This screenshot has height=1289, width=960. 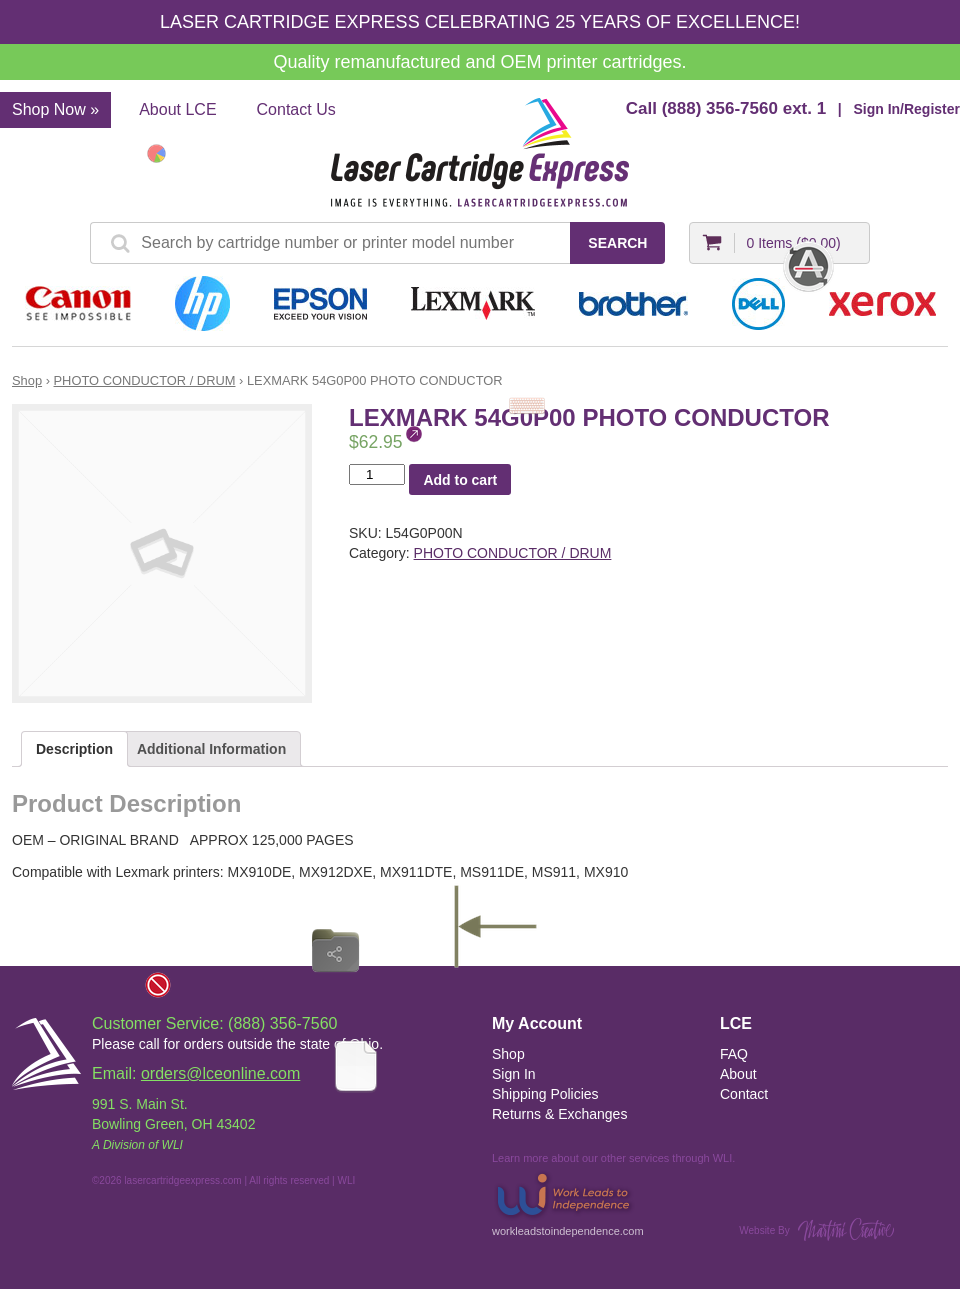 What do you see at coordinates (495, 926) in the screenshot?
I see `go to the first item in a list or sequence` at bounding box center [495, 926].